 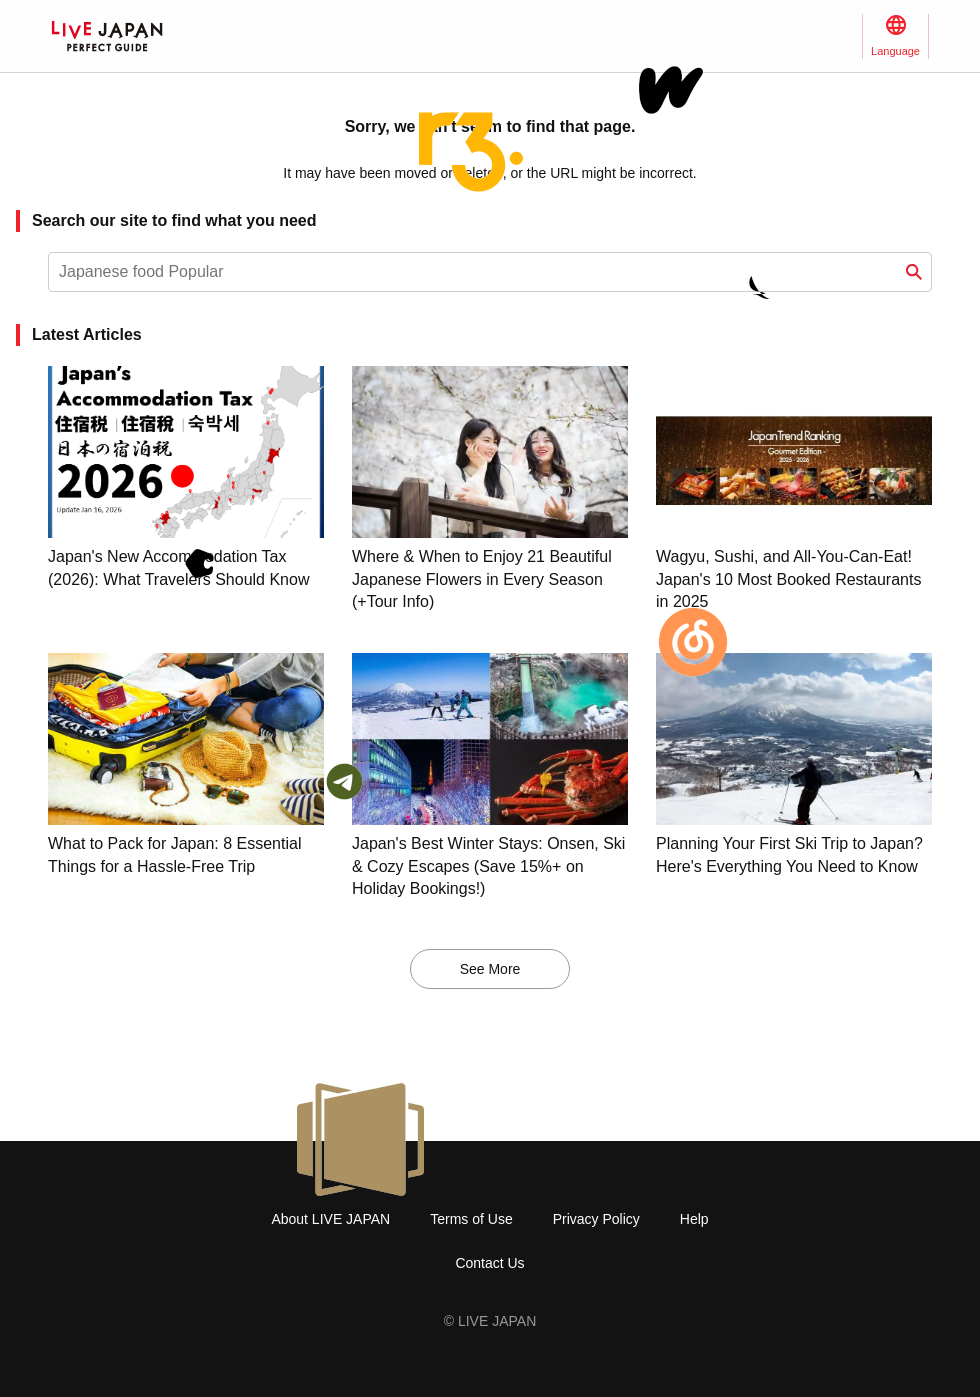 I want to click on open HumHub social network platform, so click(x=199, y=563).